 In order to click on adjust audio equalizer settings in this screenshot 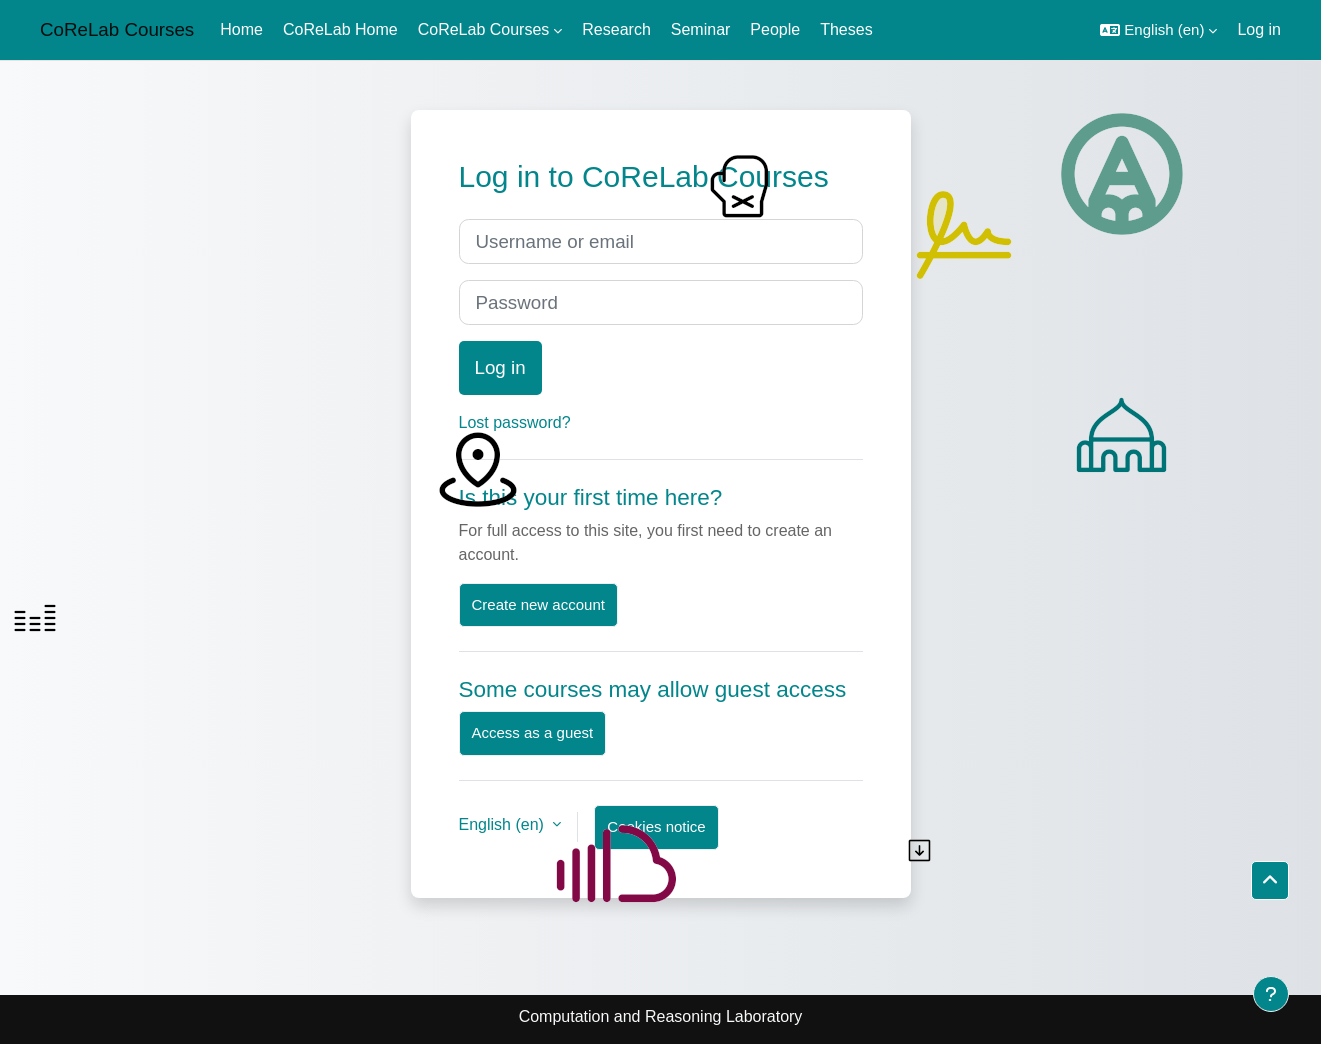, I will do `click(35, 618)`.